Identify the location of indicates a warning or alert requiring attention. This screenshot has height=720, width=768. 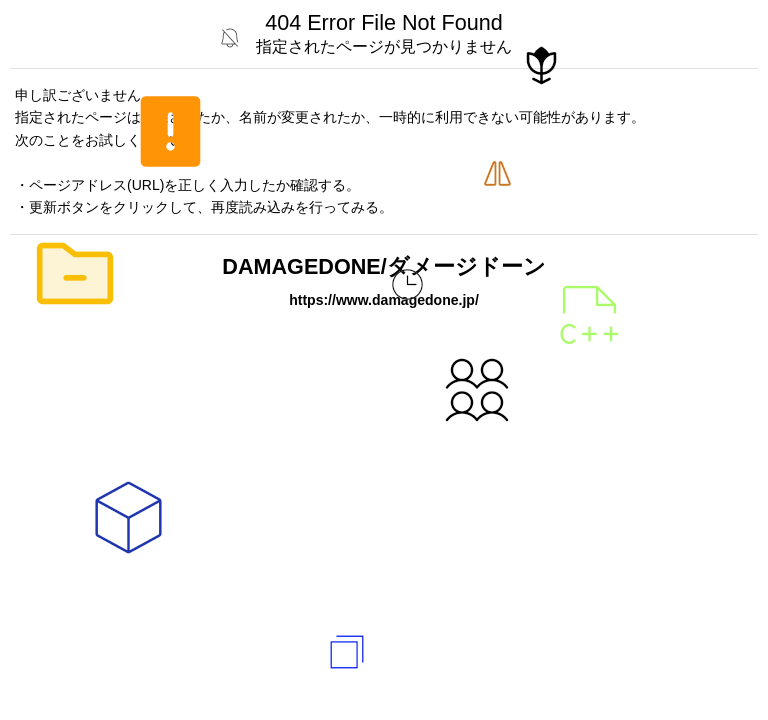
(170, 131).